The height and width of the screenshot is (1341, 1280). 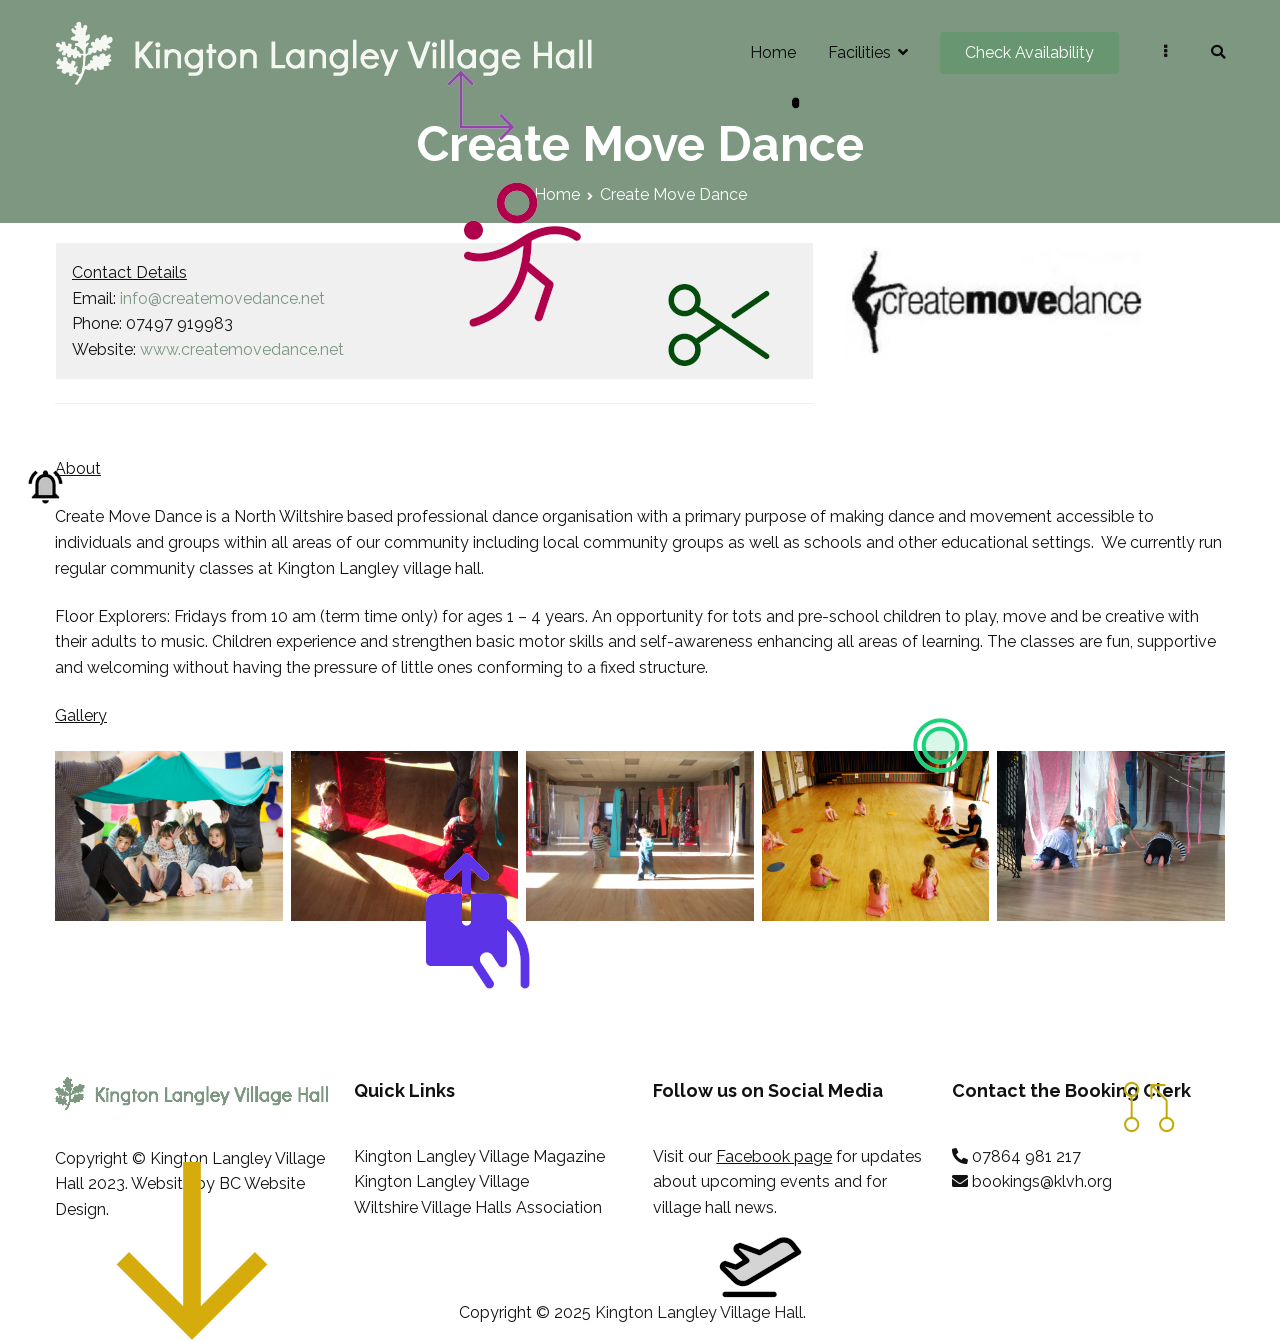 What do you see at coordinates (940, 745) in the screenshot?
I see `start recording audio or video` at bounding box center [940, 745].